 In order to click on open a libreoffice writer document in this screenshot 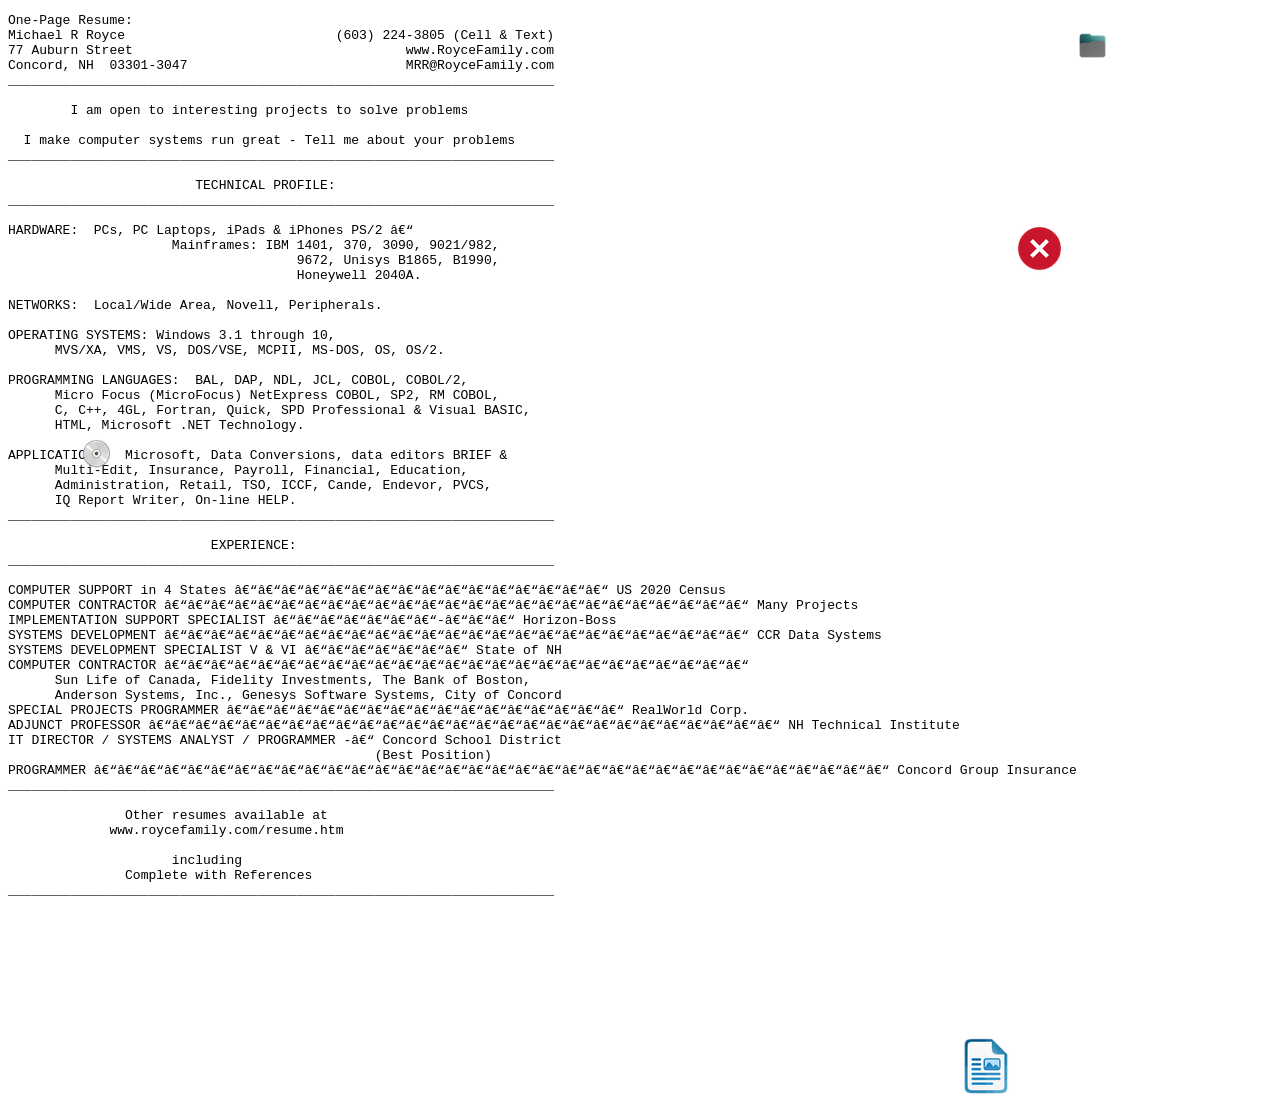, I will do `click(986, 1066)`.